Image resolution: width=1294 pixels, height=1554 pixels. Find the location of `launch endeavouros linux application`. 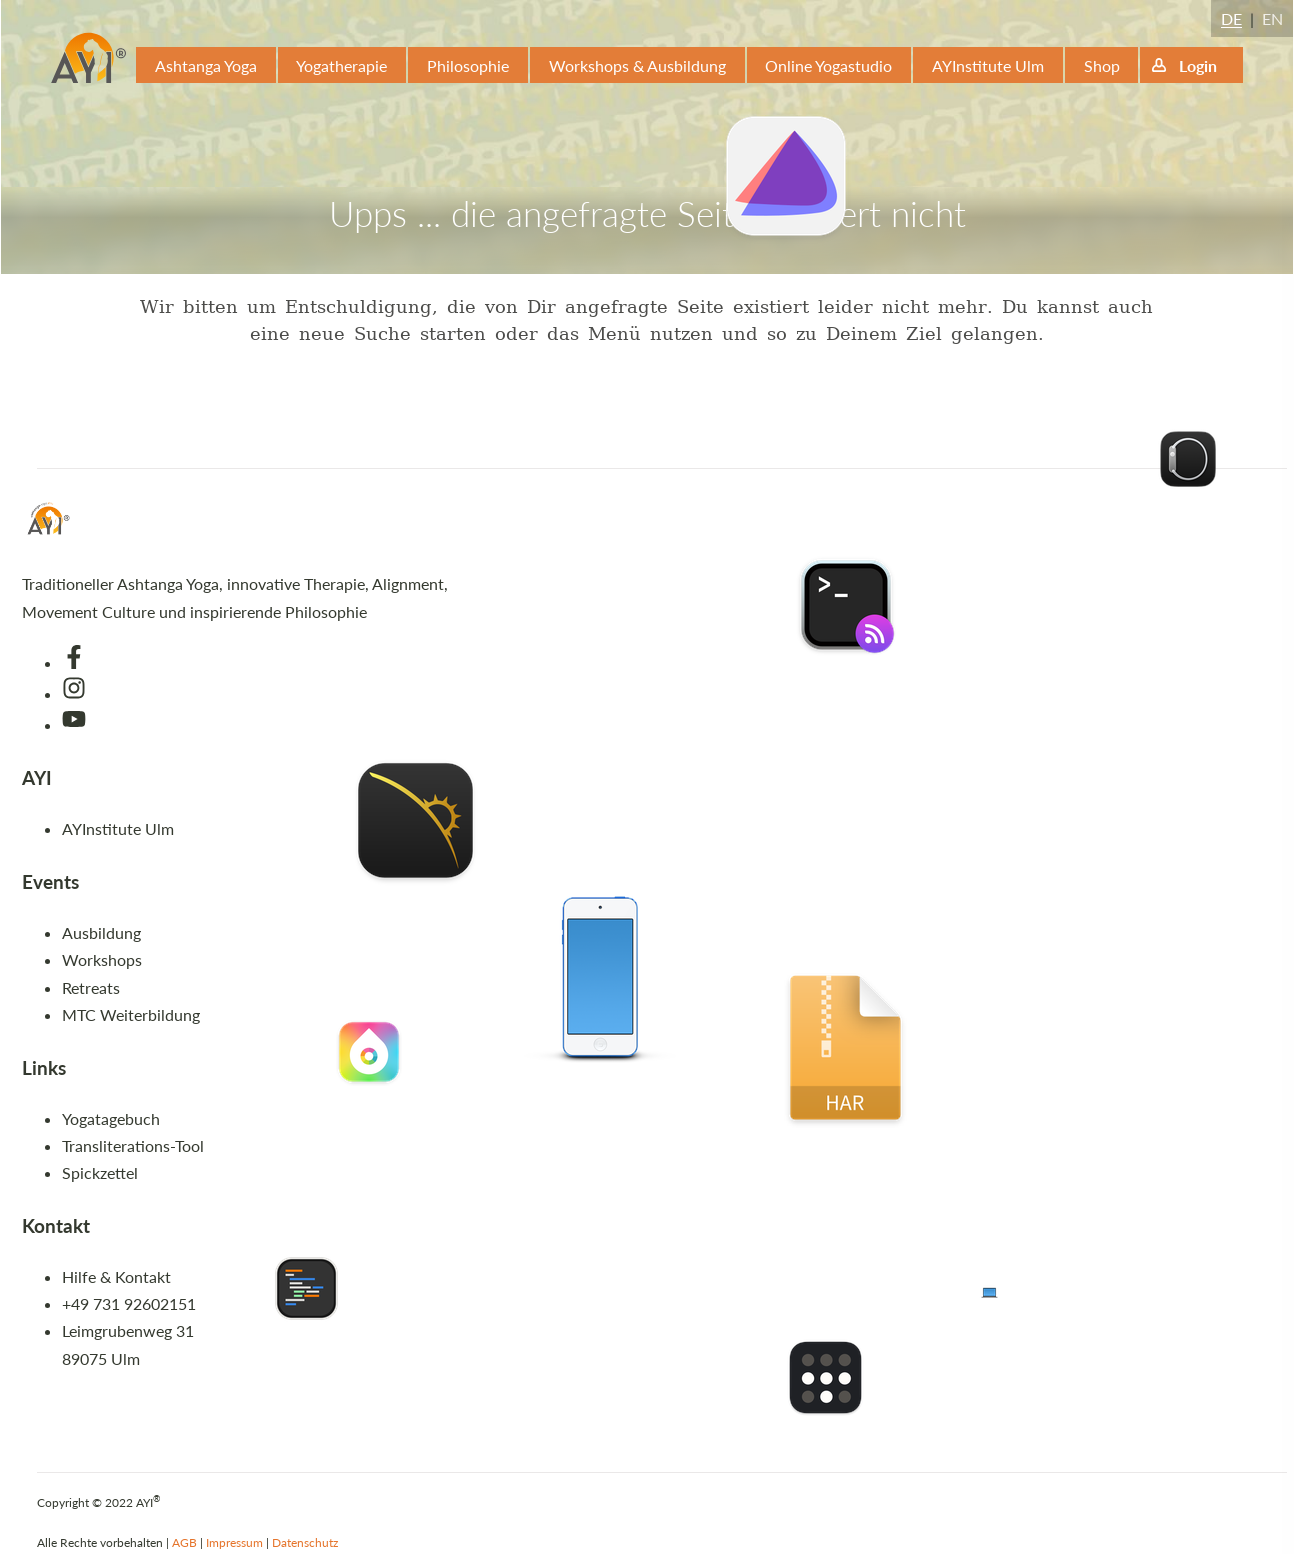

launch endeavouros linux application is located at coordinates (786, 176).